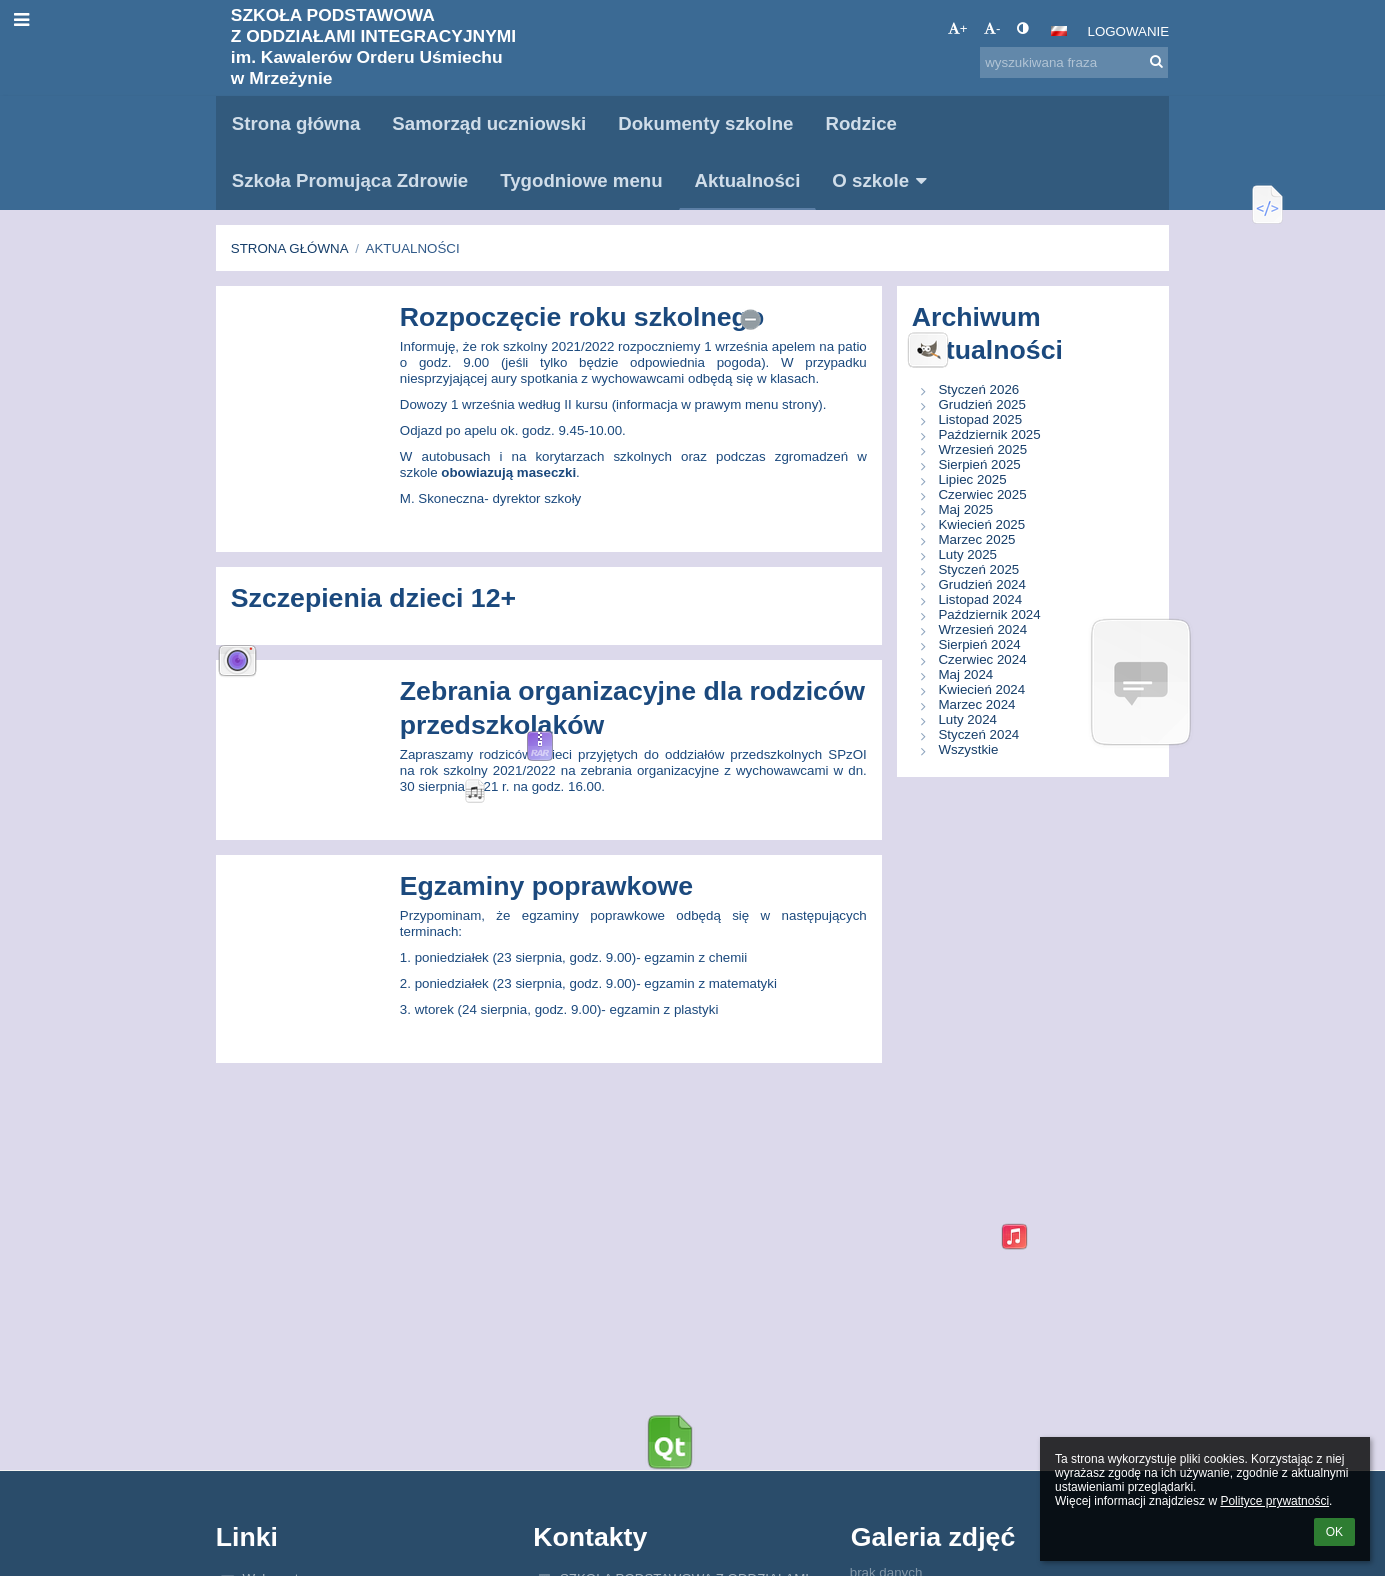  Describe the element at coordinates (540, 746) in the screenshot. I see `a compressed RAR archive file` at that location.